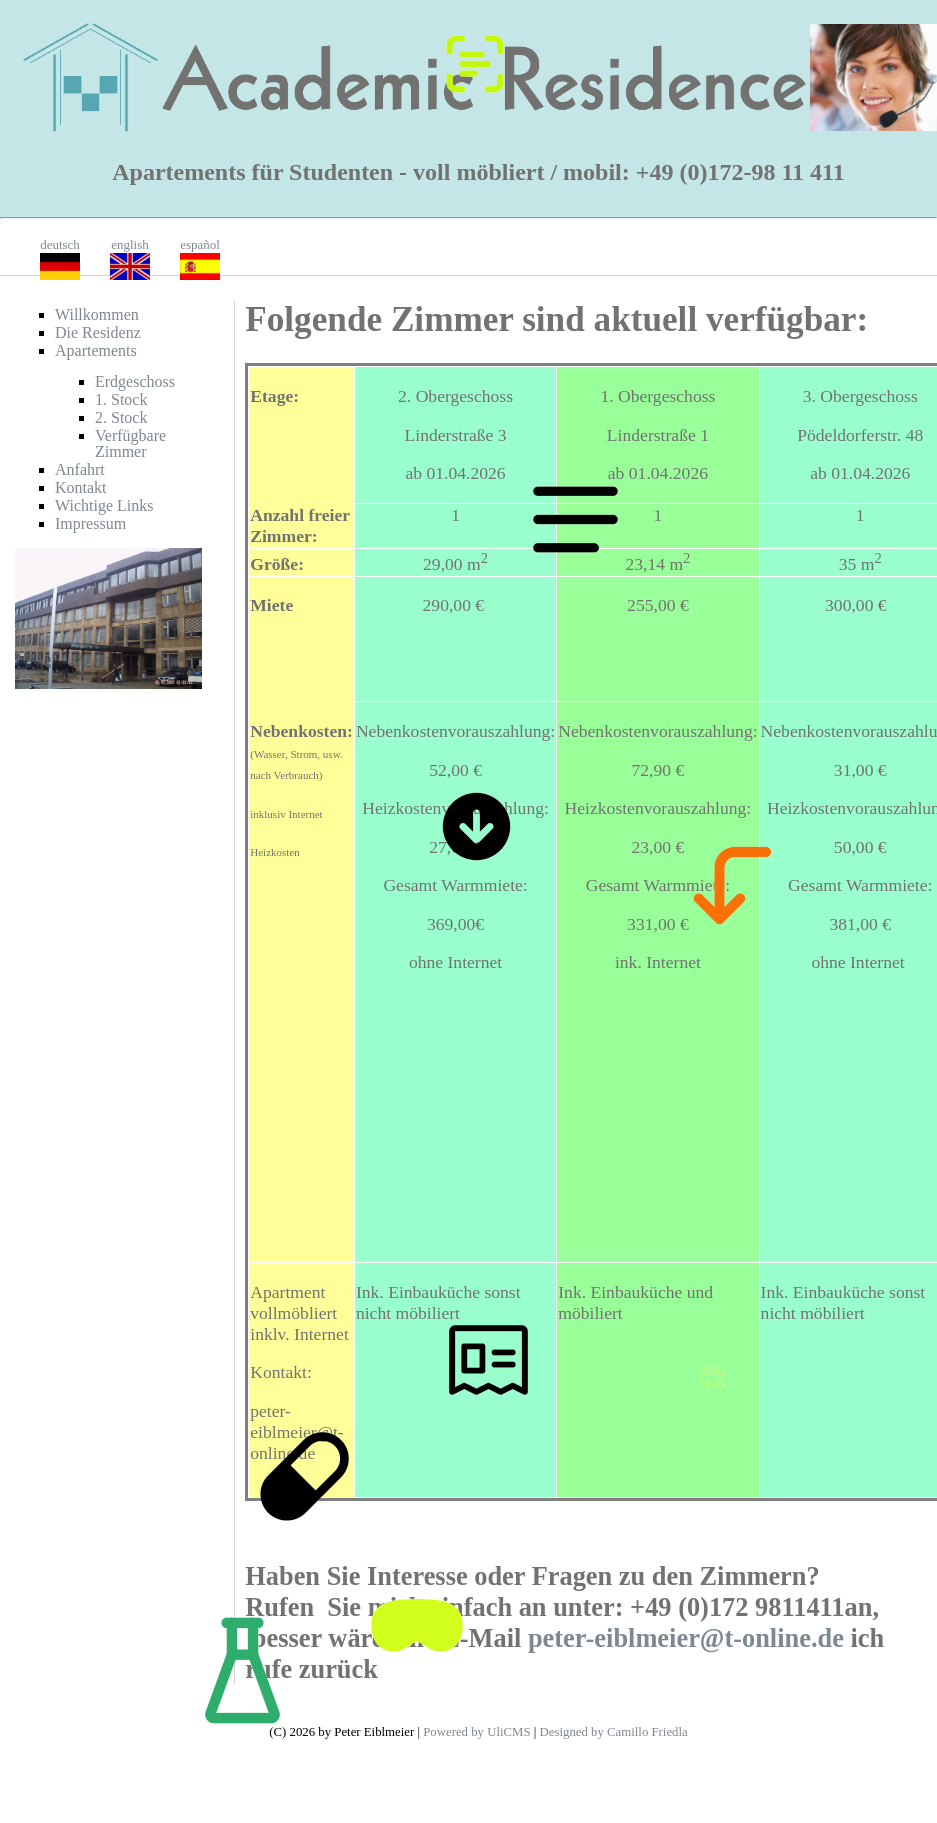 The height and width of the screenshot is (1823, 937). What do you see at coordinates (304, 1476) in the screenshot?
I see `access medication reminders or health settings` at bounding box center [304, 1476].